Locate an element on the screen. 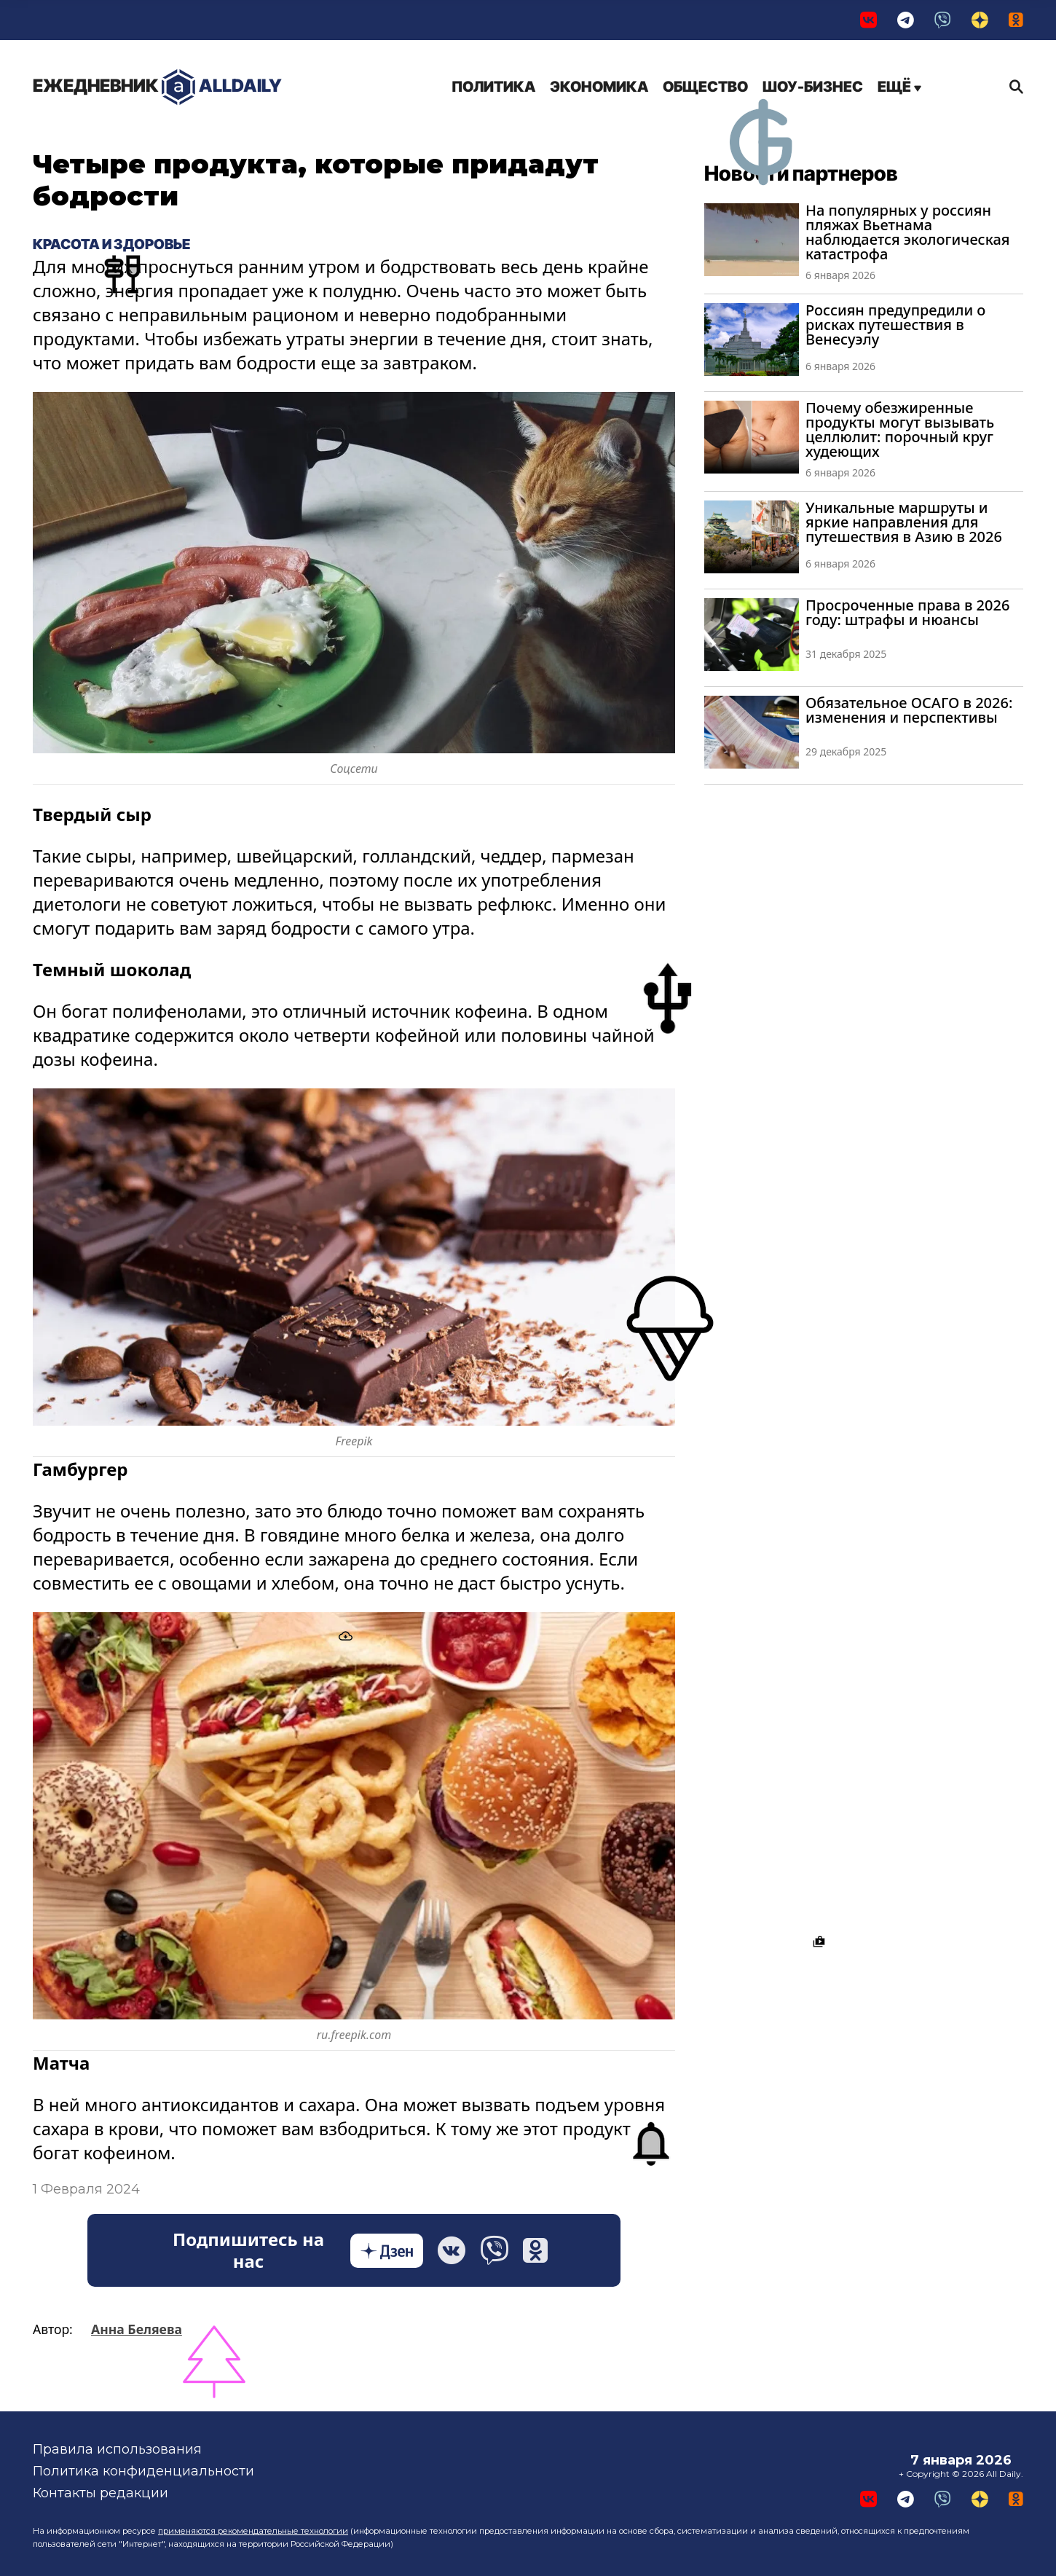  access nature or outdoor-related content is located at coordinates (214, 2362).